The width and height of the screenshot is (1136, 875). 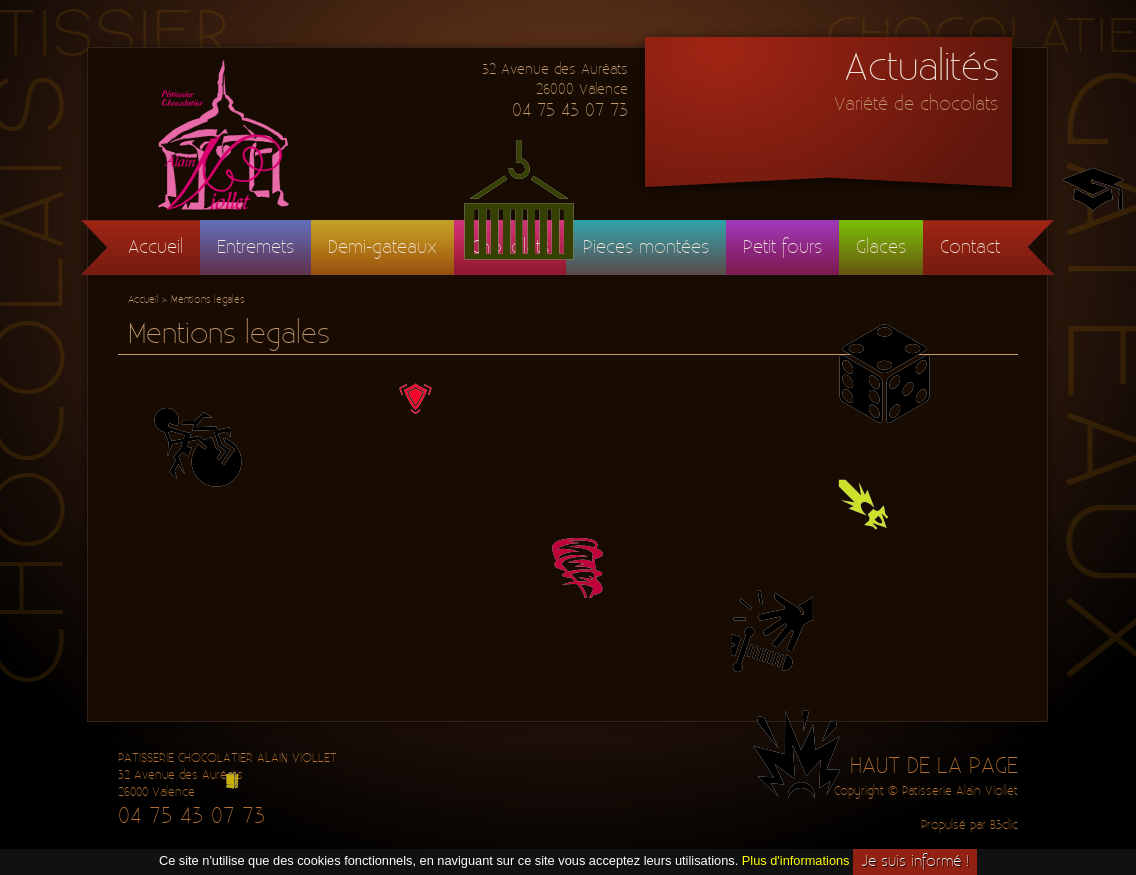 What do you see at coordinates (884, 374) in the screenshot?
I see `roll the dice or randomize` at bounding box center [884, 374].